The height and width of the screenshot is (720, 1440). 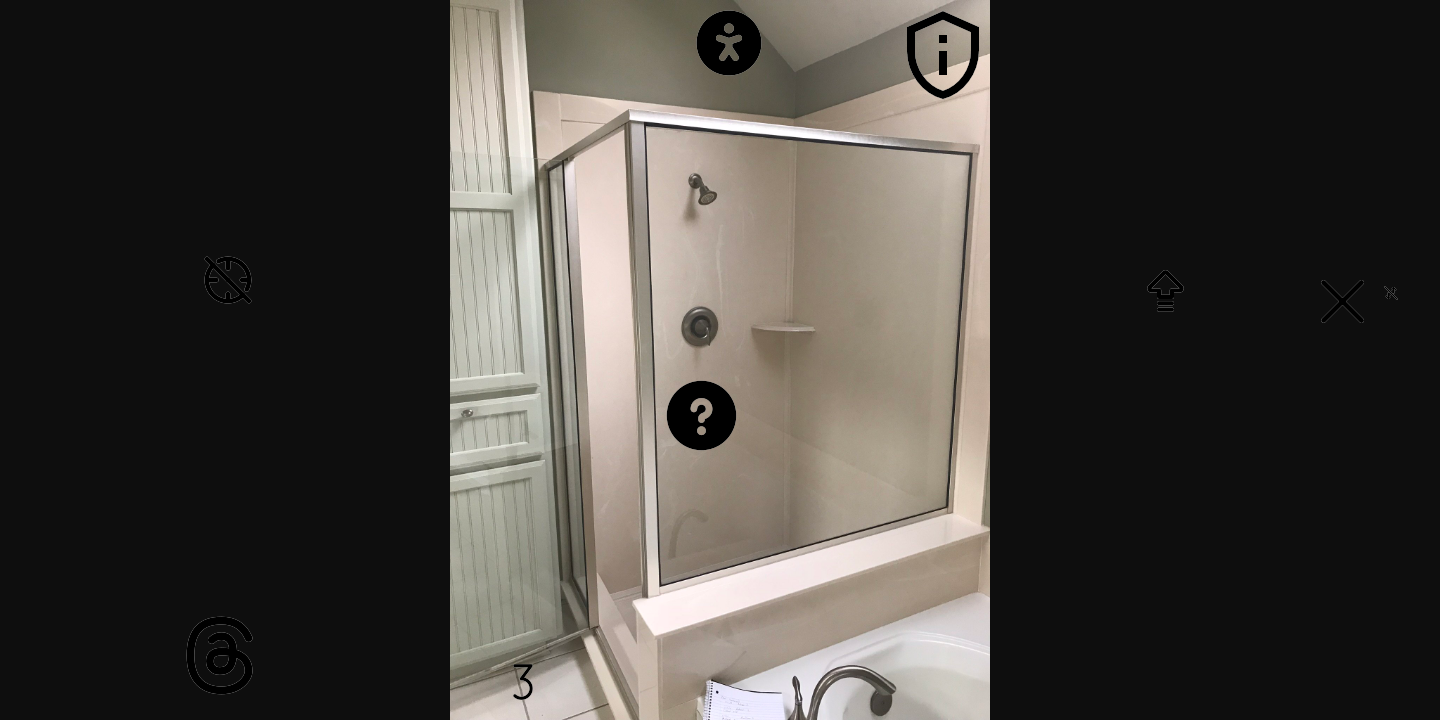 What do you see at coordinates (1391, 293) in the screenshot?
I see `mobile data is disabled` at bounding box center [1391, 293].